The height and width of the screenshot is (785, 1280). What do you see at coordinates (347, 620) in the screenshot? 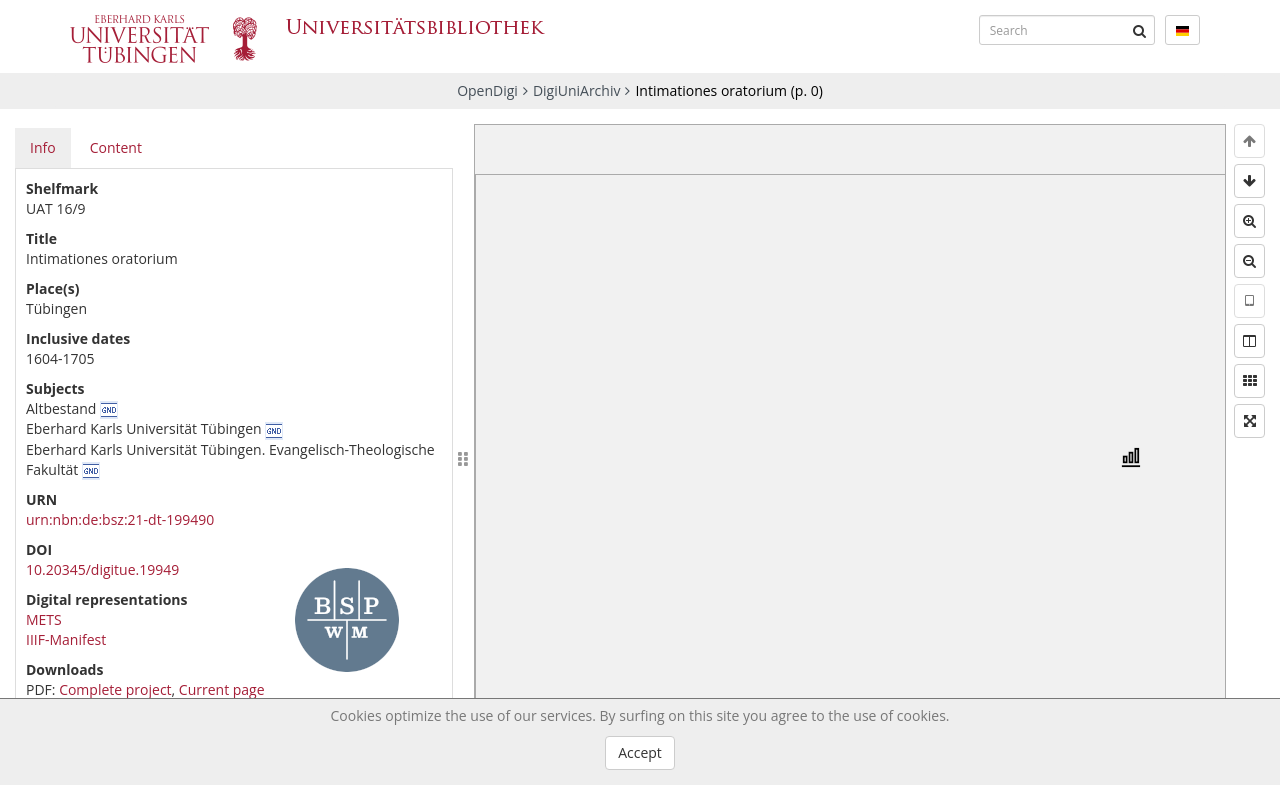
I see `bspwm tiling window manager logo` at bounding box center [347, 620].